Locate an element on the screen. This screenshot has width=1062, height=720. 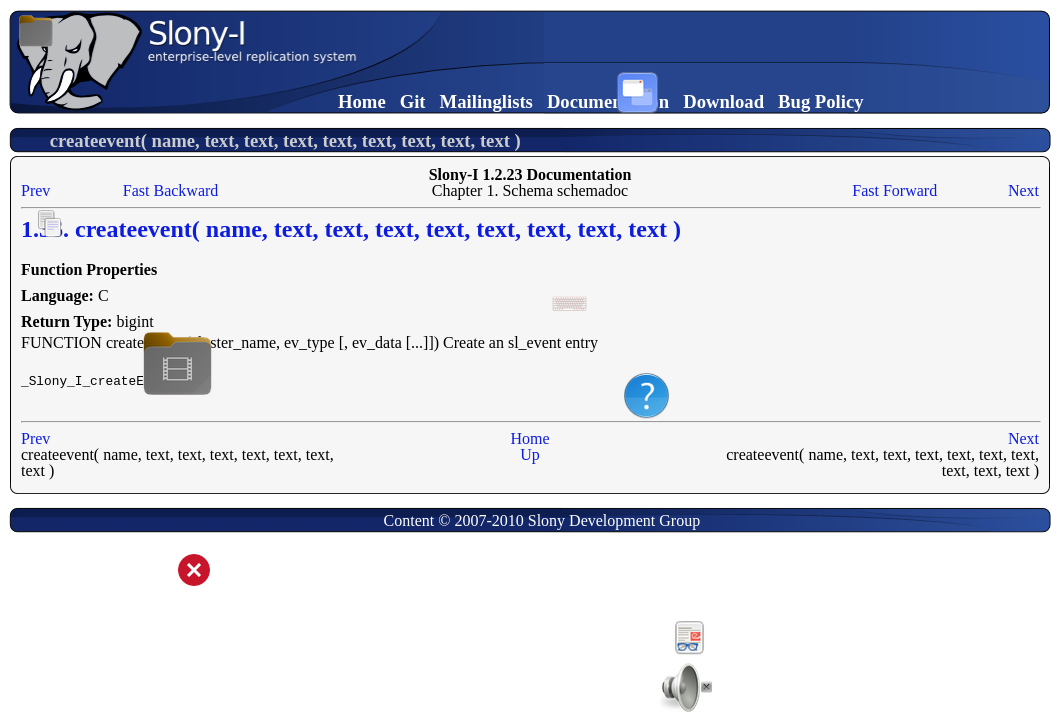
copy selected content to clipboard is located at coordinates (49, 223).